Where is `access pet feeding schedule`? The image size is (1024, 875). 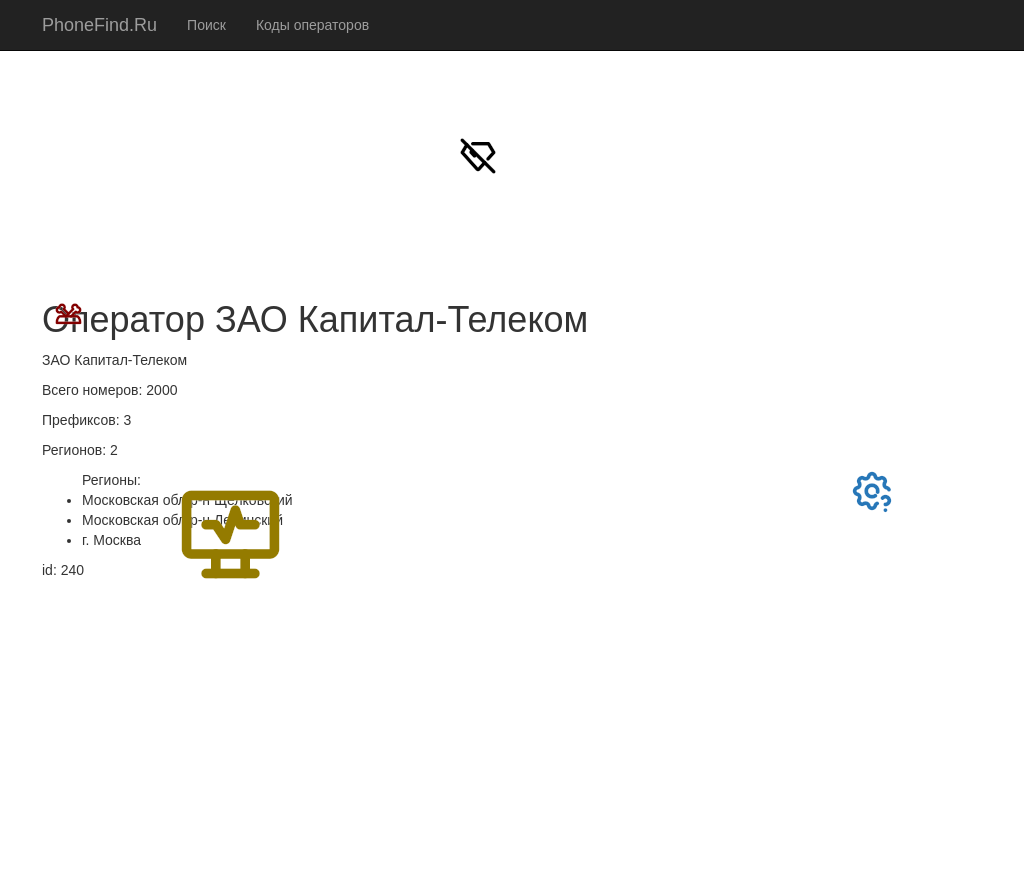 access pet feeding schedule is located at coordinates (68, 312).